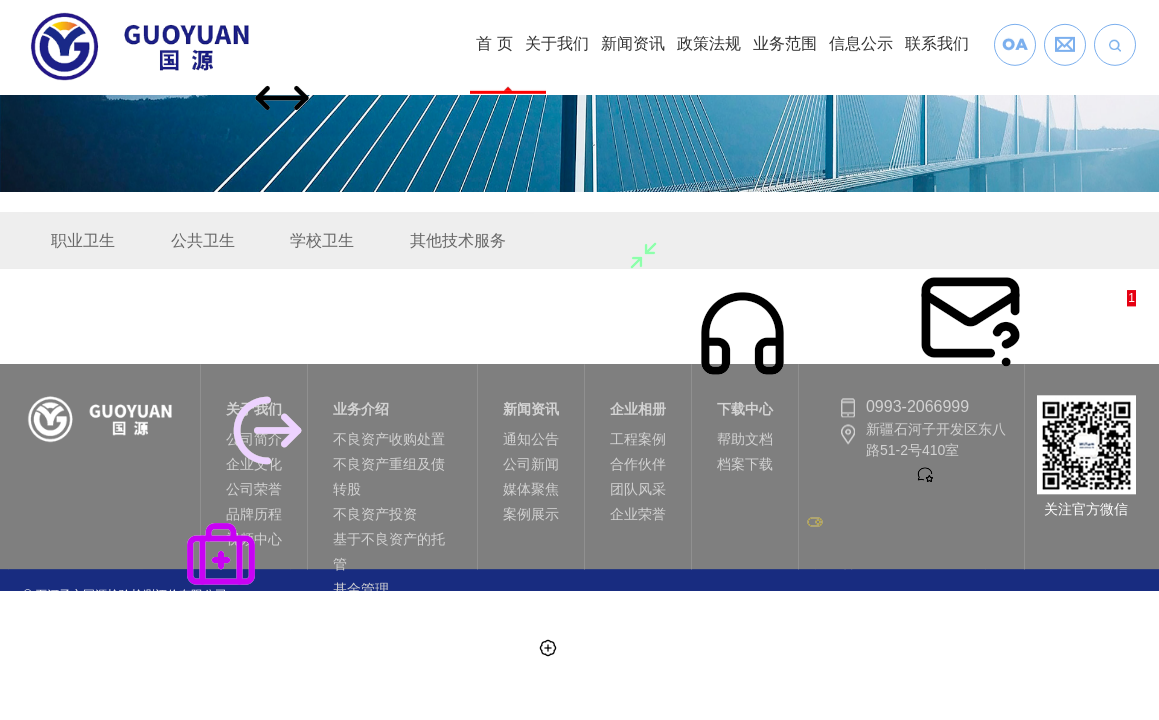 The image size is (1159, 720). I want to click on mark a conversation as favorite, so click(925, 474).